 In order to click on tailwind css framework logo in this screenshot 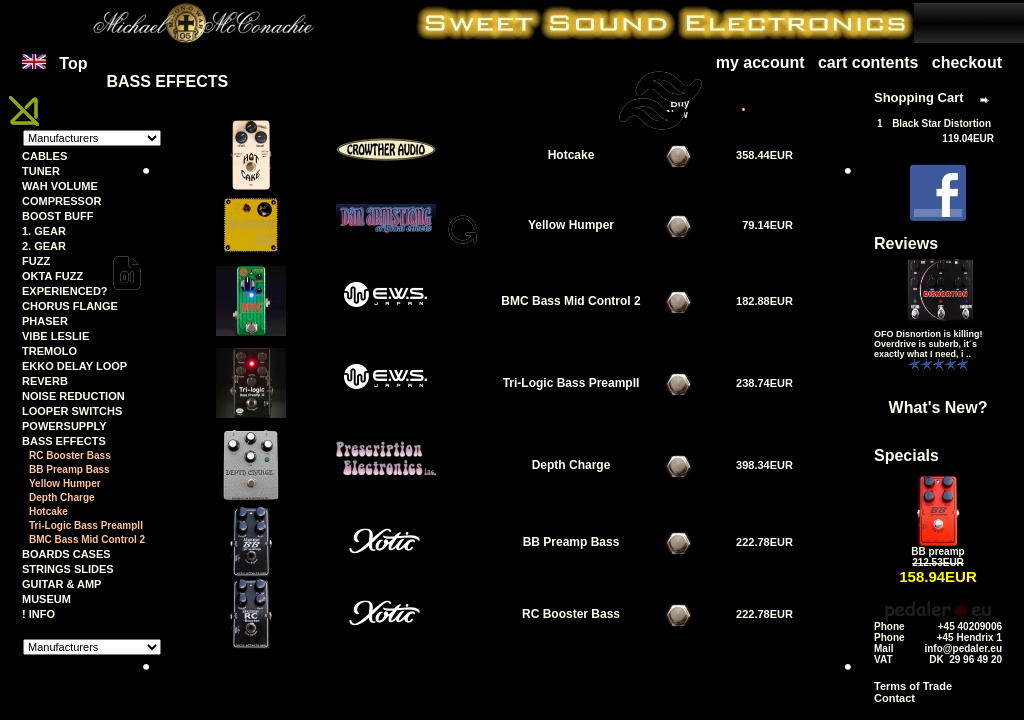, I will do `click(660, 100)`.